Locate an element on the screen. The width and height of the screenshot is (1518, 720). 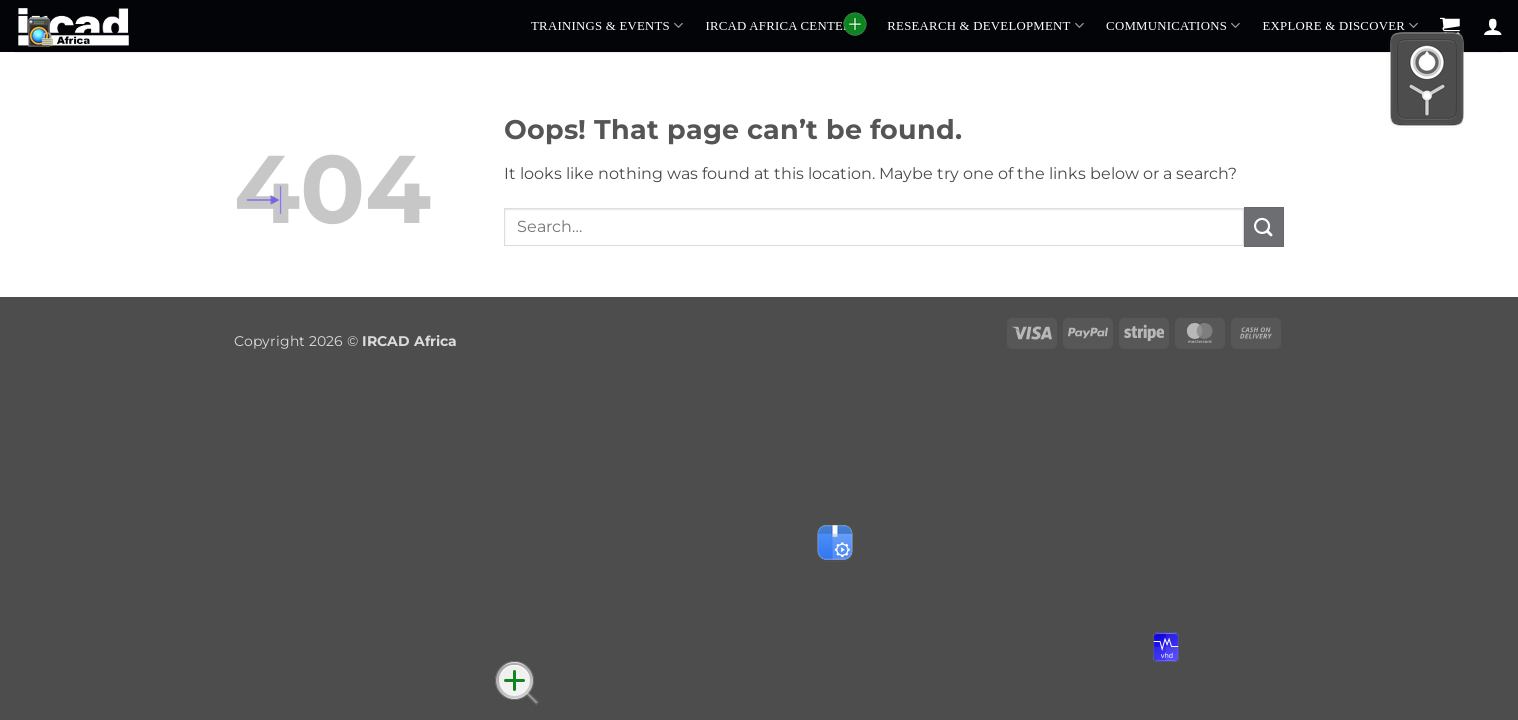
open a VirtualBox virtual hard disk file is located at coordinates (1166, 647).